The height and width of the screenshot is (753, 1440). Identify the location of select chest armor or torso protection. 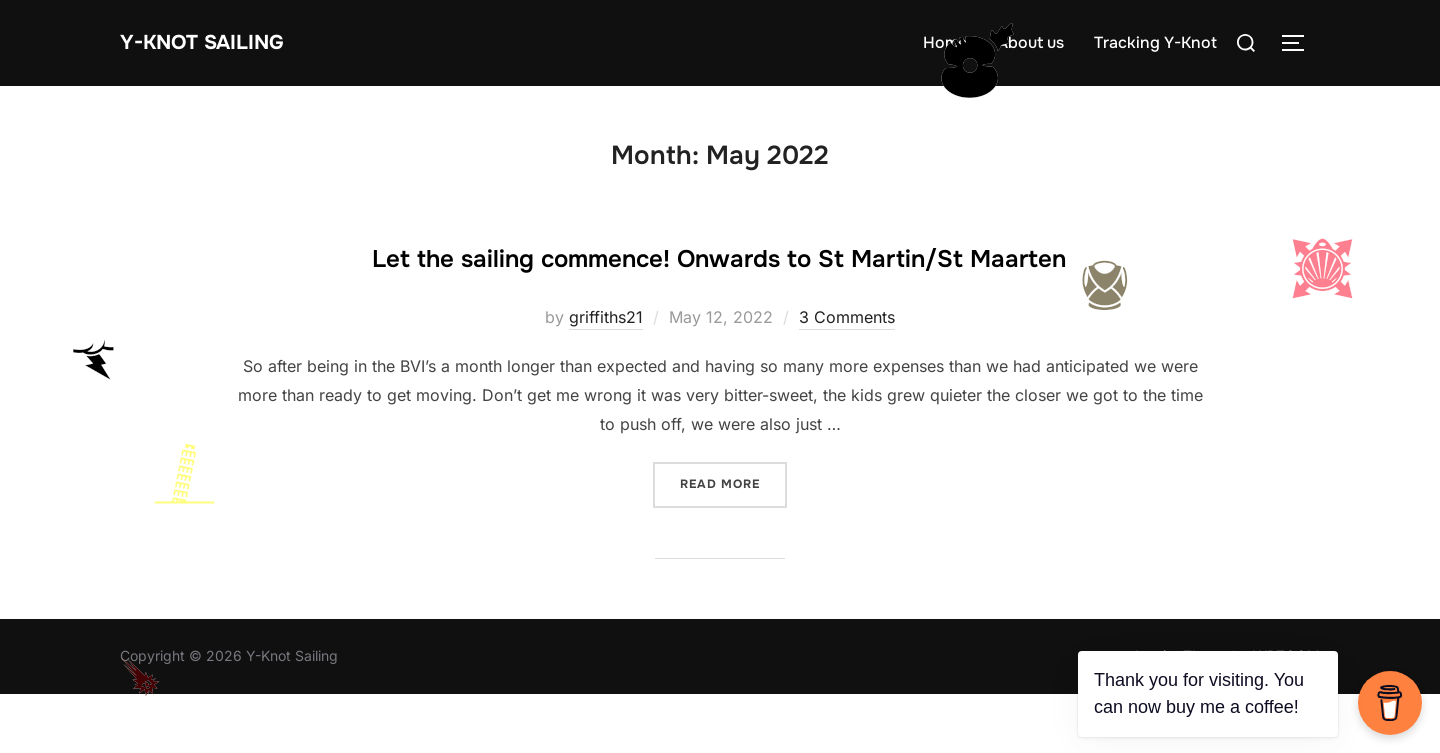
(1104, 285).